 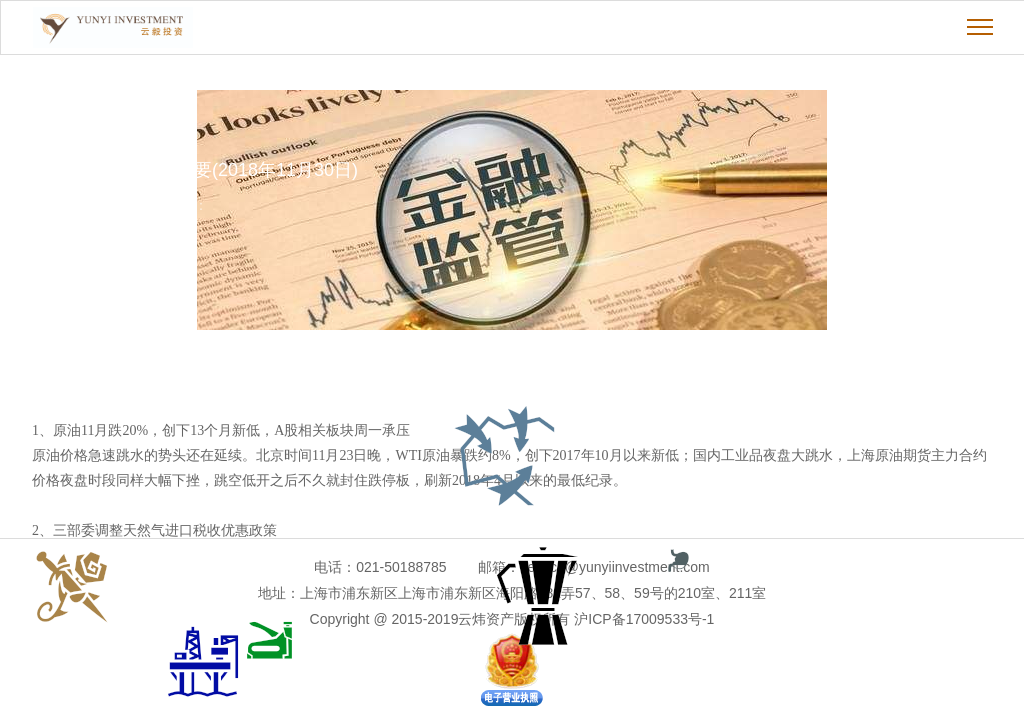 What do you see at coordinates (678, 560) in the screenshot?
I see `view digestive health information` at bounding box center [678, 560].